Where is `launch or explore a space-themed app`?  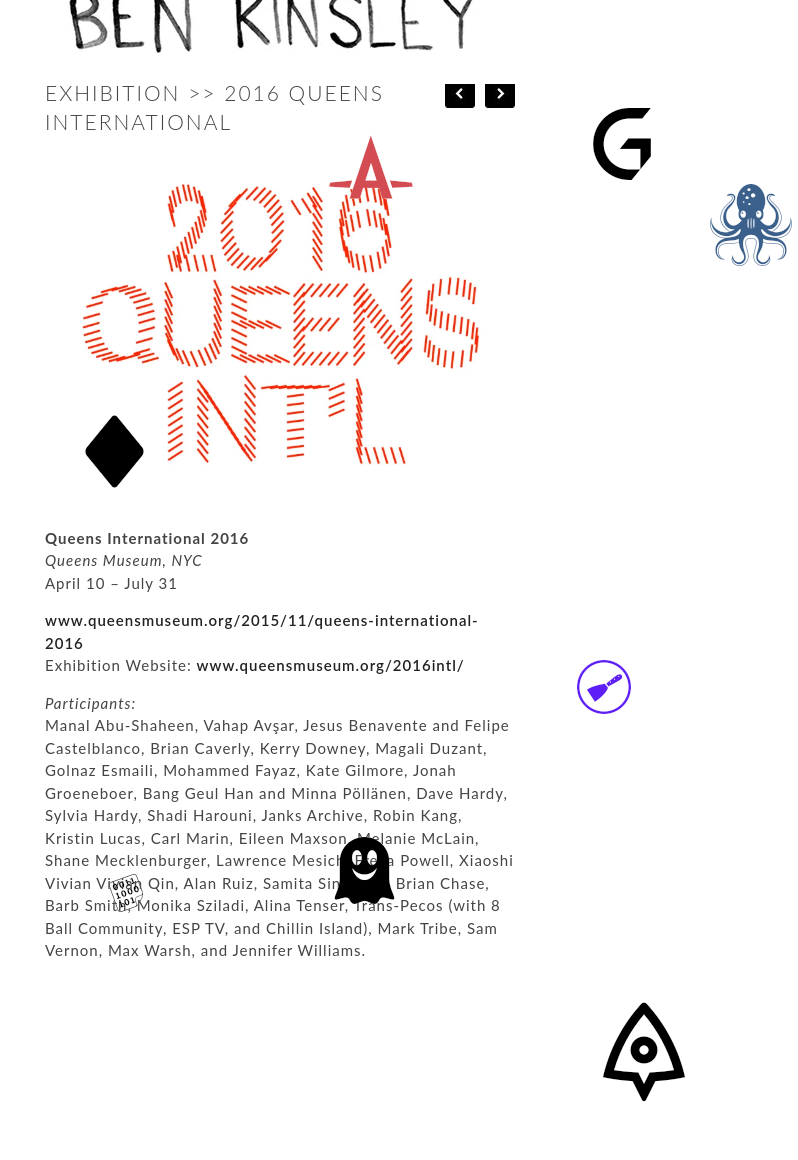
launch or explore a space-themed app is located at coordinates (644, 1050).